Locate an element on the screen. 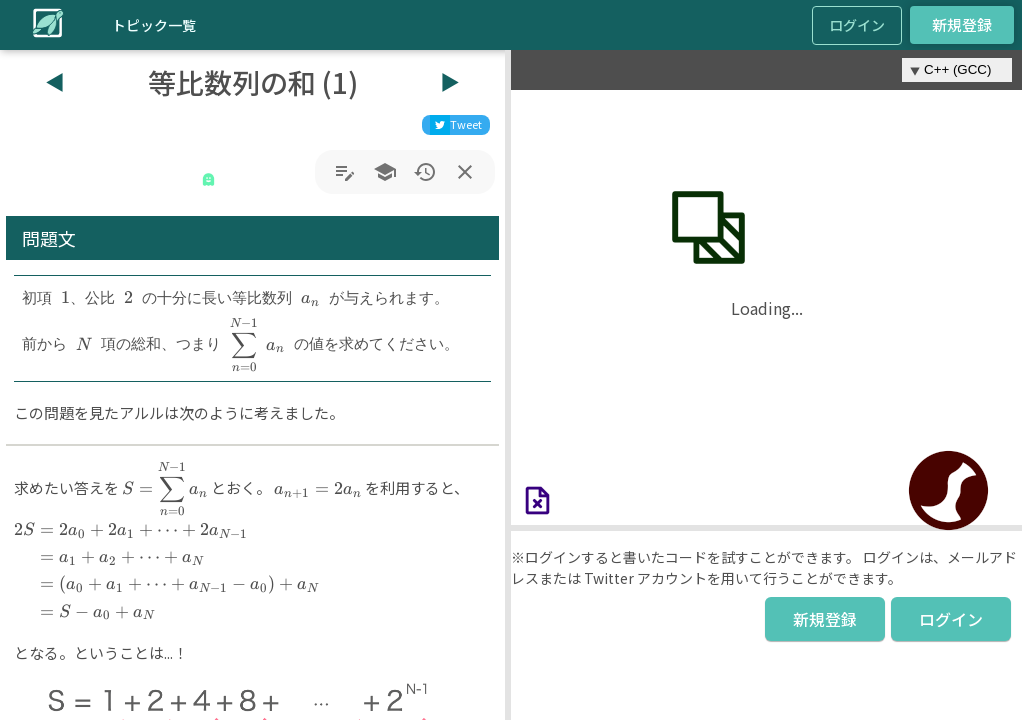  toggle incognito or ghost mode is located at coordinates (208, 179).